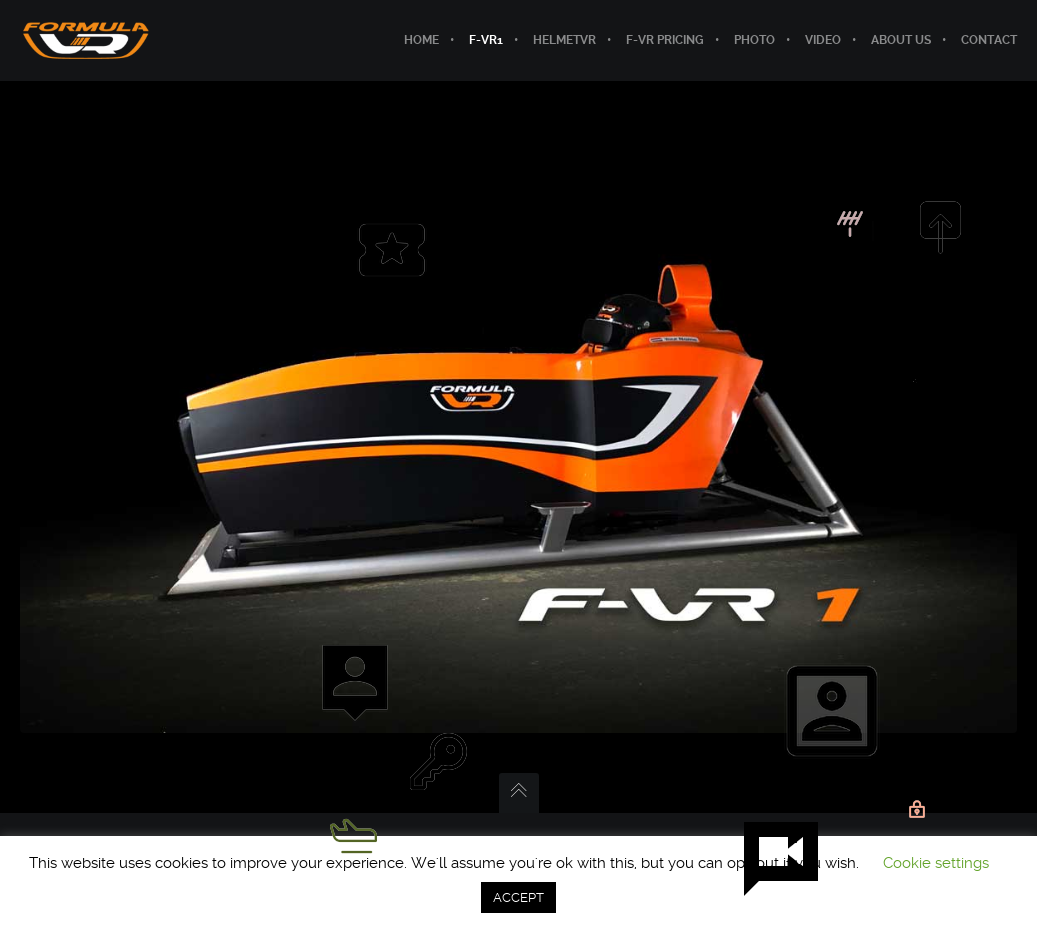 Image resolution: width=1037 pixels, height=930 pixels. Describe the element at coordinates (832, 711) in the screenshot. I see `access your account or profile settings` at that location.